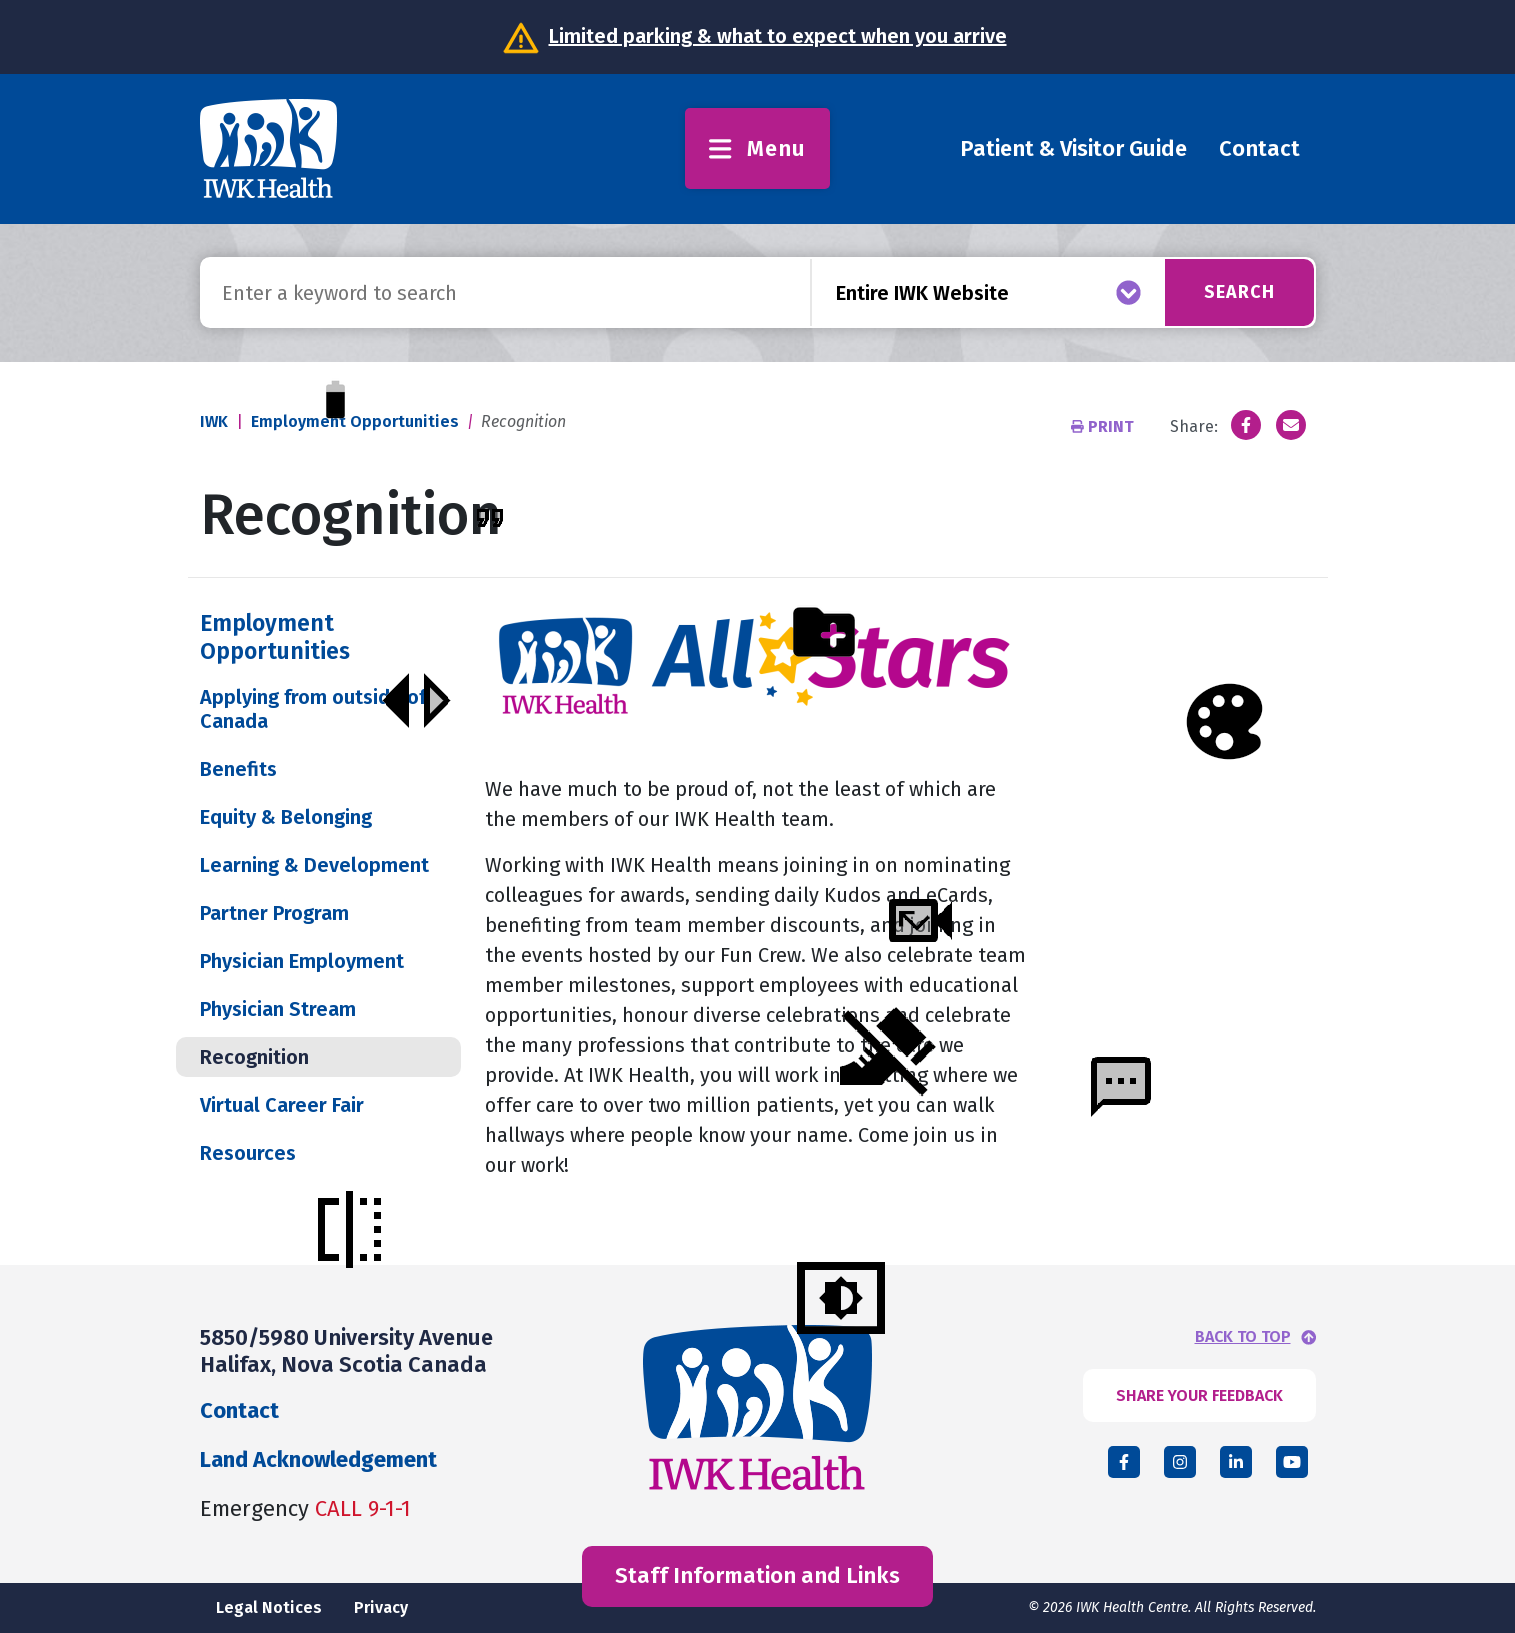 Image resolution: width=1515 pixels, height=1633 pixels. Describe the element at coordinates (920, 920) in the screenshot. I see `indicates a missed video call` at that location.